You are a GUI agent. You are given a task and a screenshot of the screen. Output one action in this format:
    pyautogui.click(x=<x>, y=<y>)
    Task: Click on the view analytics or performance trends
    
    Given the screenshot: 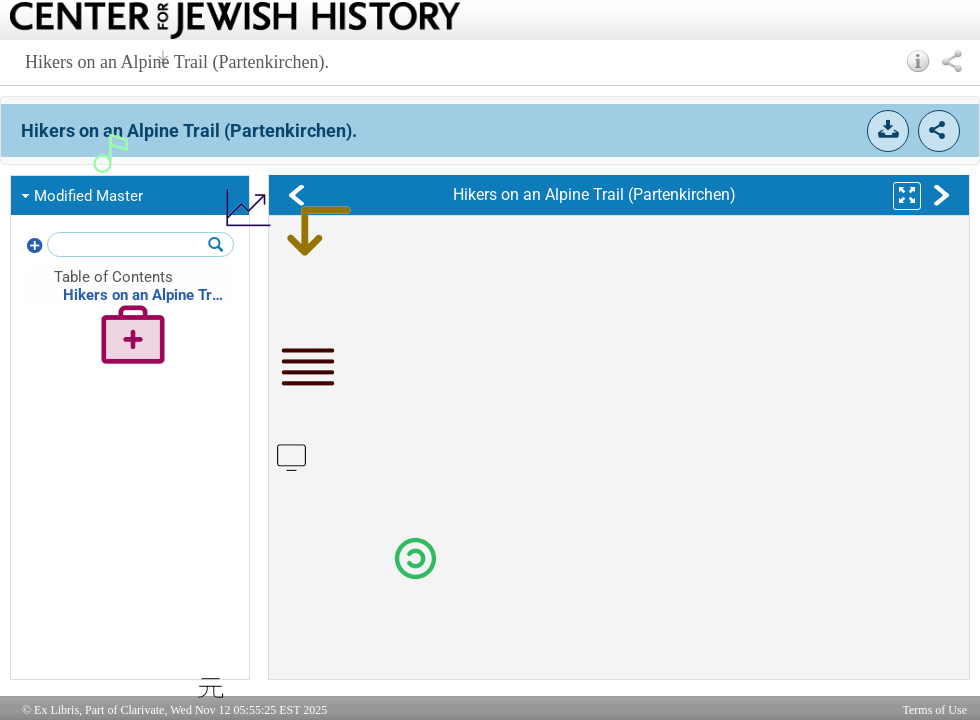 What is the action you would take?
    pyautogui.click(x=248, y=207)
    